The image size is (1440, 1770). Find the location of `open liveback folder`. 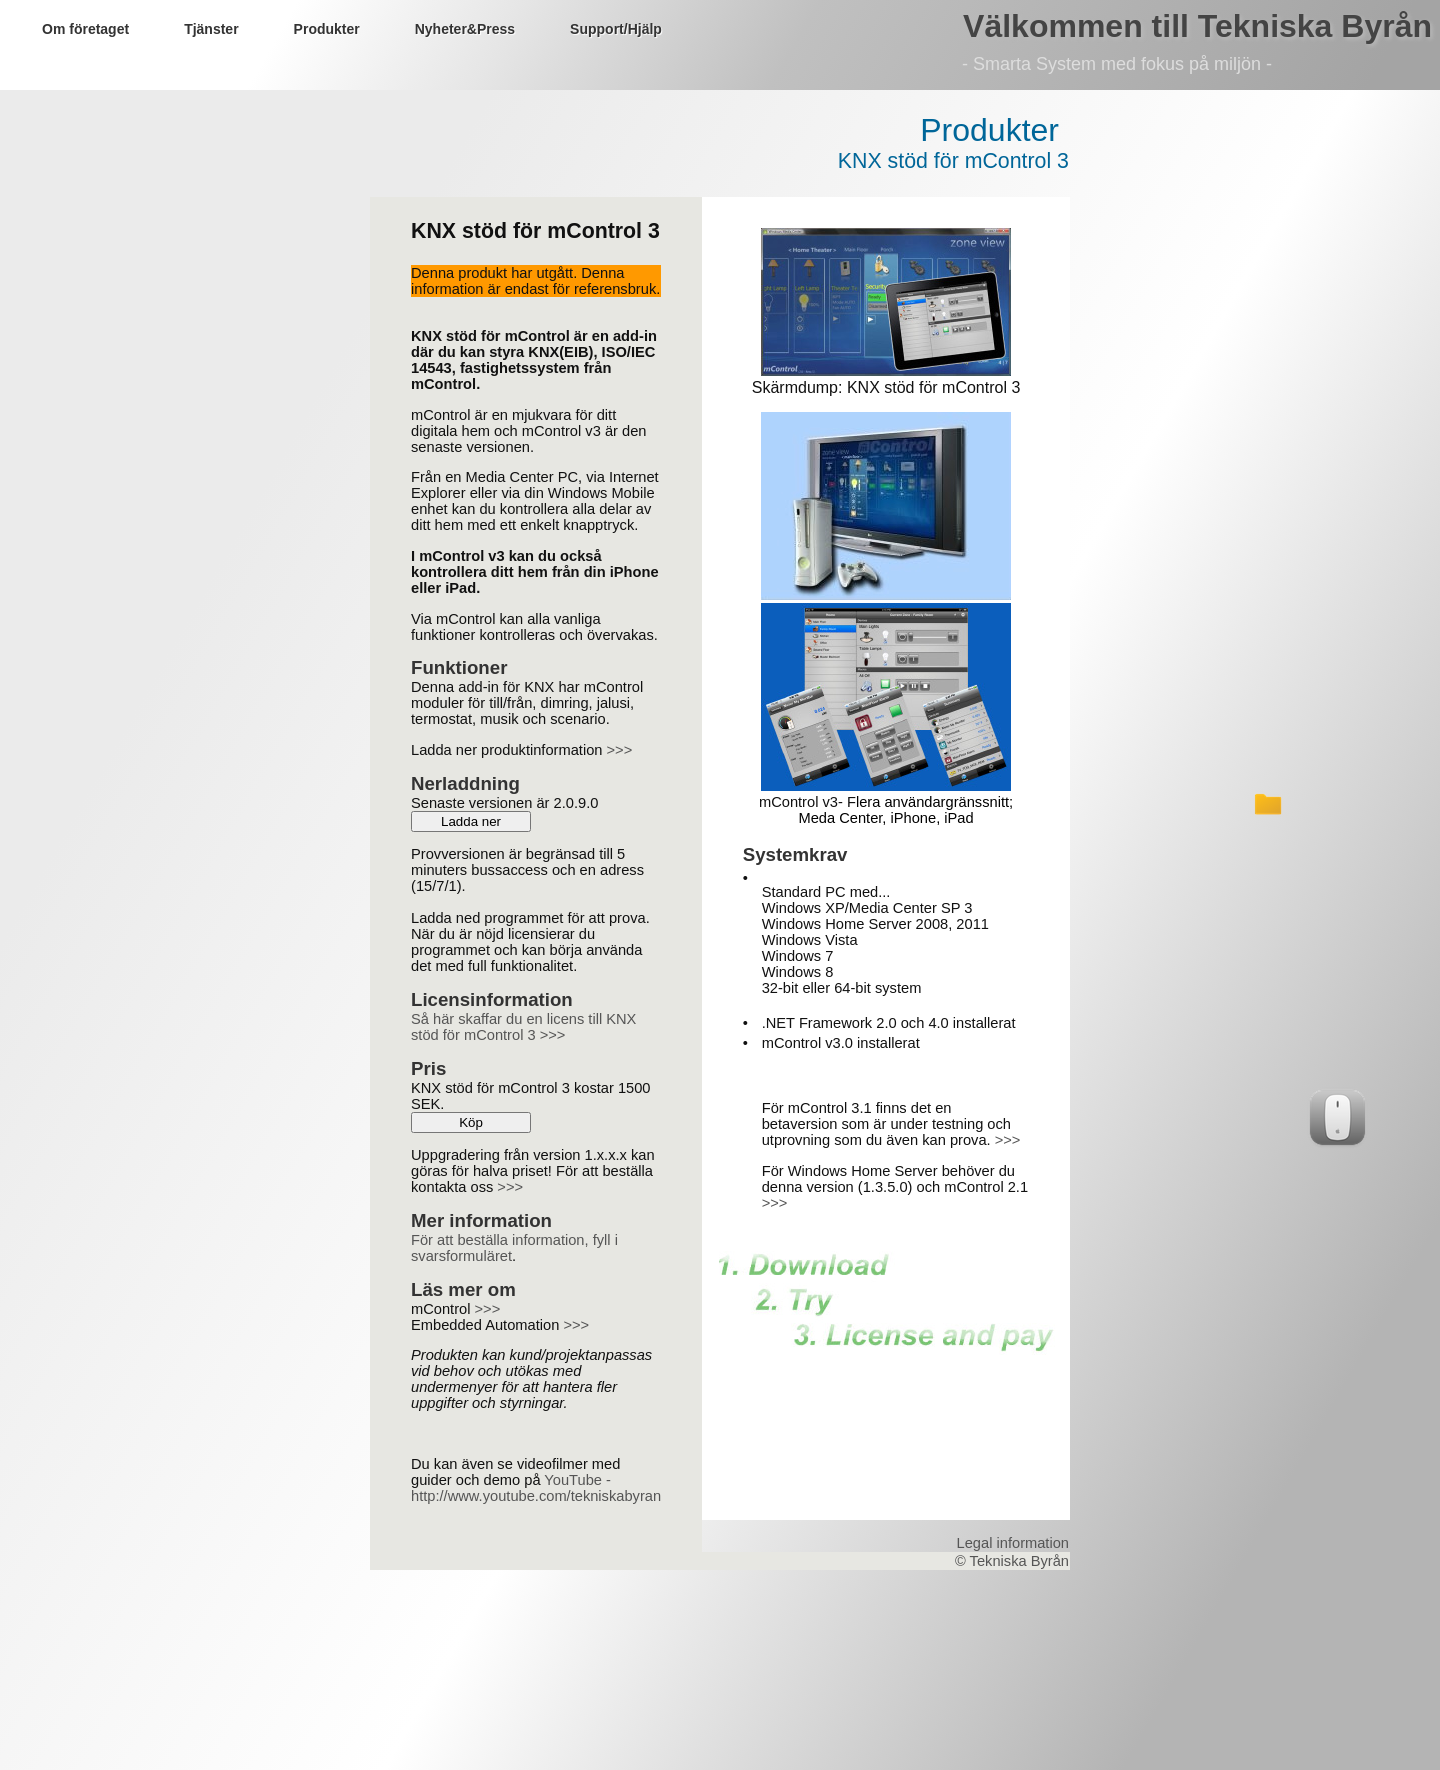

open liveback folder is located at coordinates (1268, 805).